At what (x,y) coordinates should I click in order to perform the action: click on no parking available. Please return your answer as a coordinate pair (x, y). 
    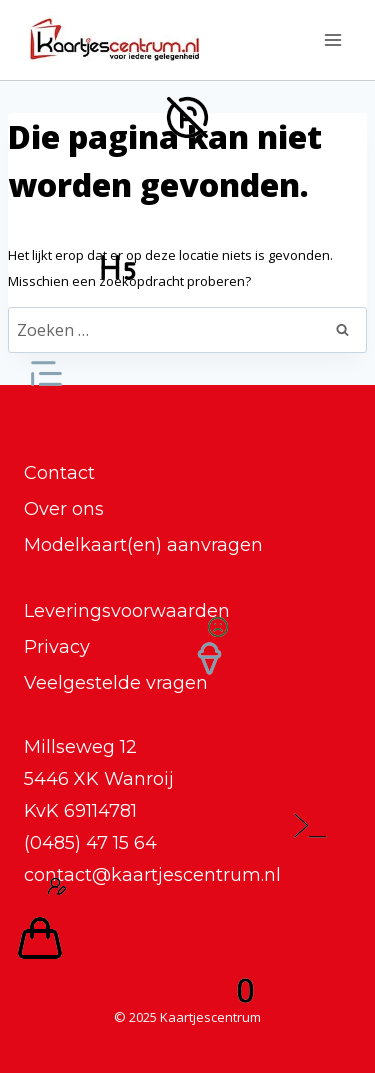
    Looking at the image, I should click on (187, 117).